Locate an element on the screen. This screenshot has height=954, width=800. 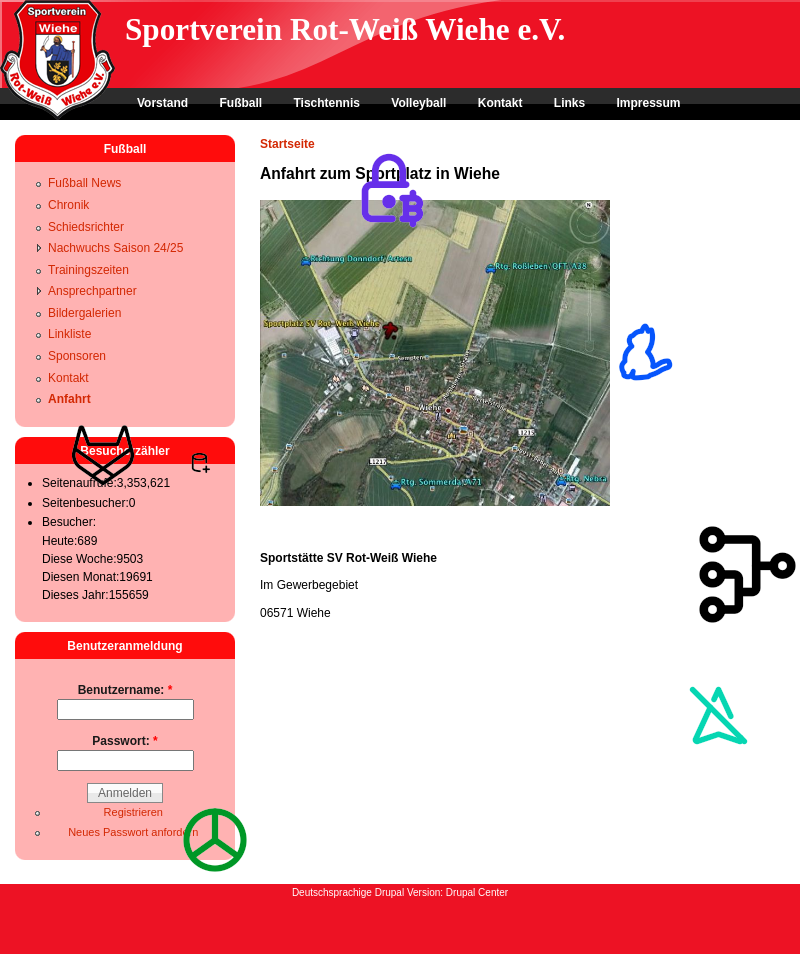
mercedes-benz brand logo is located at coordinates (215, 840).